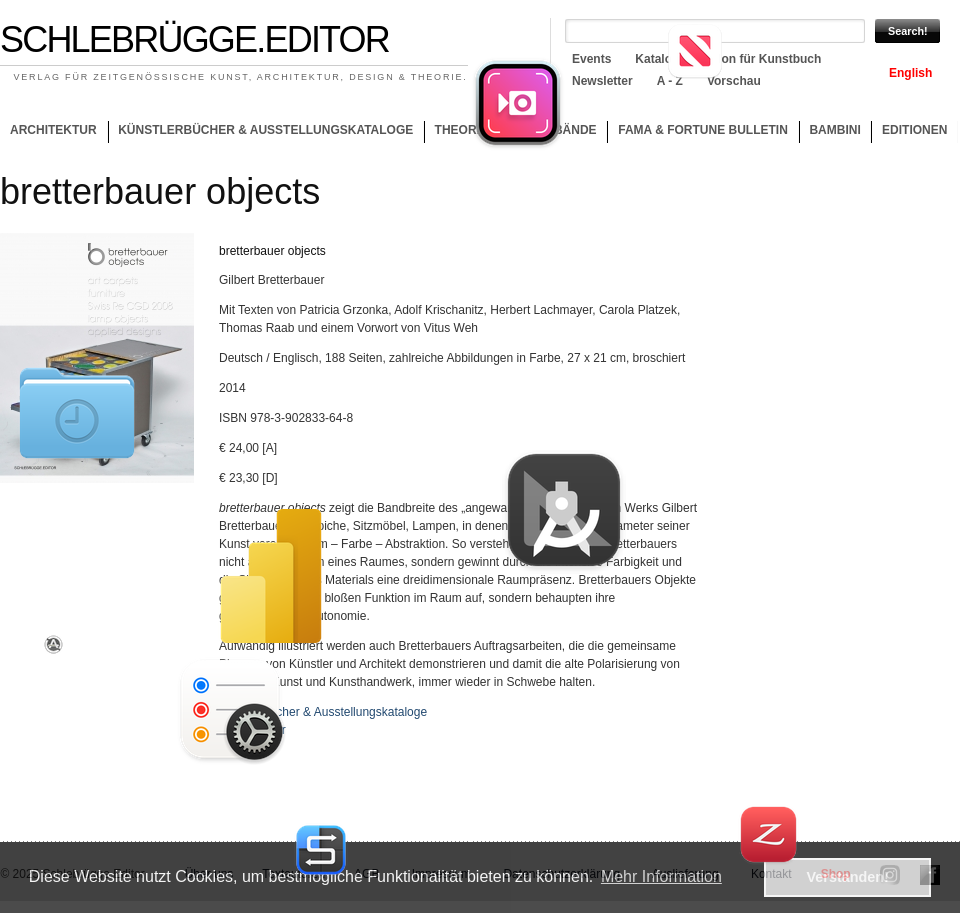 This screenshot has width=960, height=913. What do you see at coordinates (768, 834) in the screenshot?
I see `open zeal offline documentation browser` at bounding box center [768, 834].